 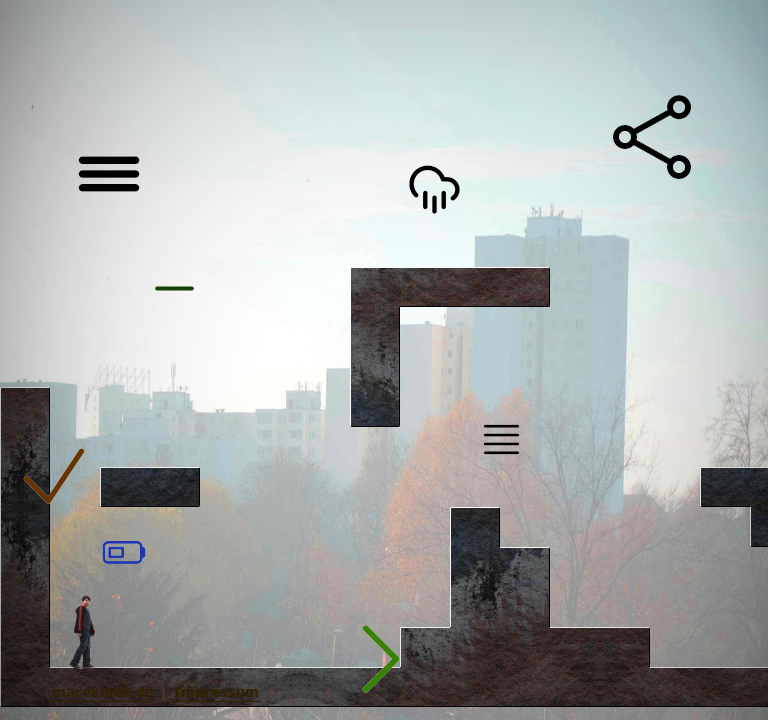 I want to click on confirm or submit an action, so click(x=54, y=476).